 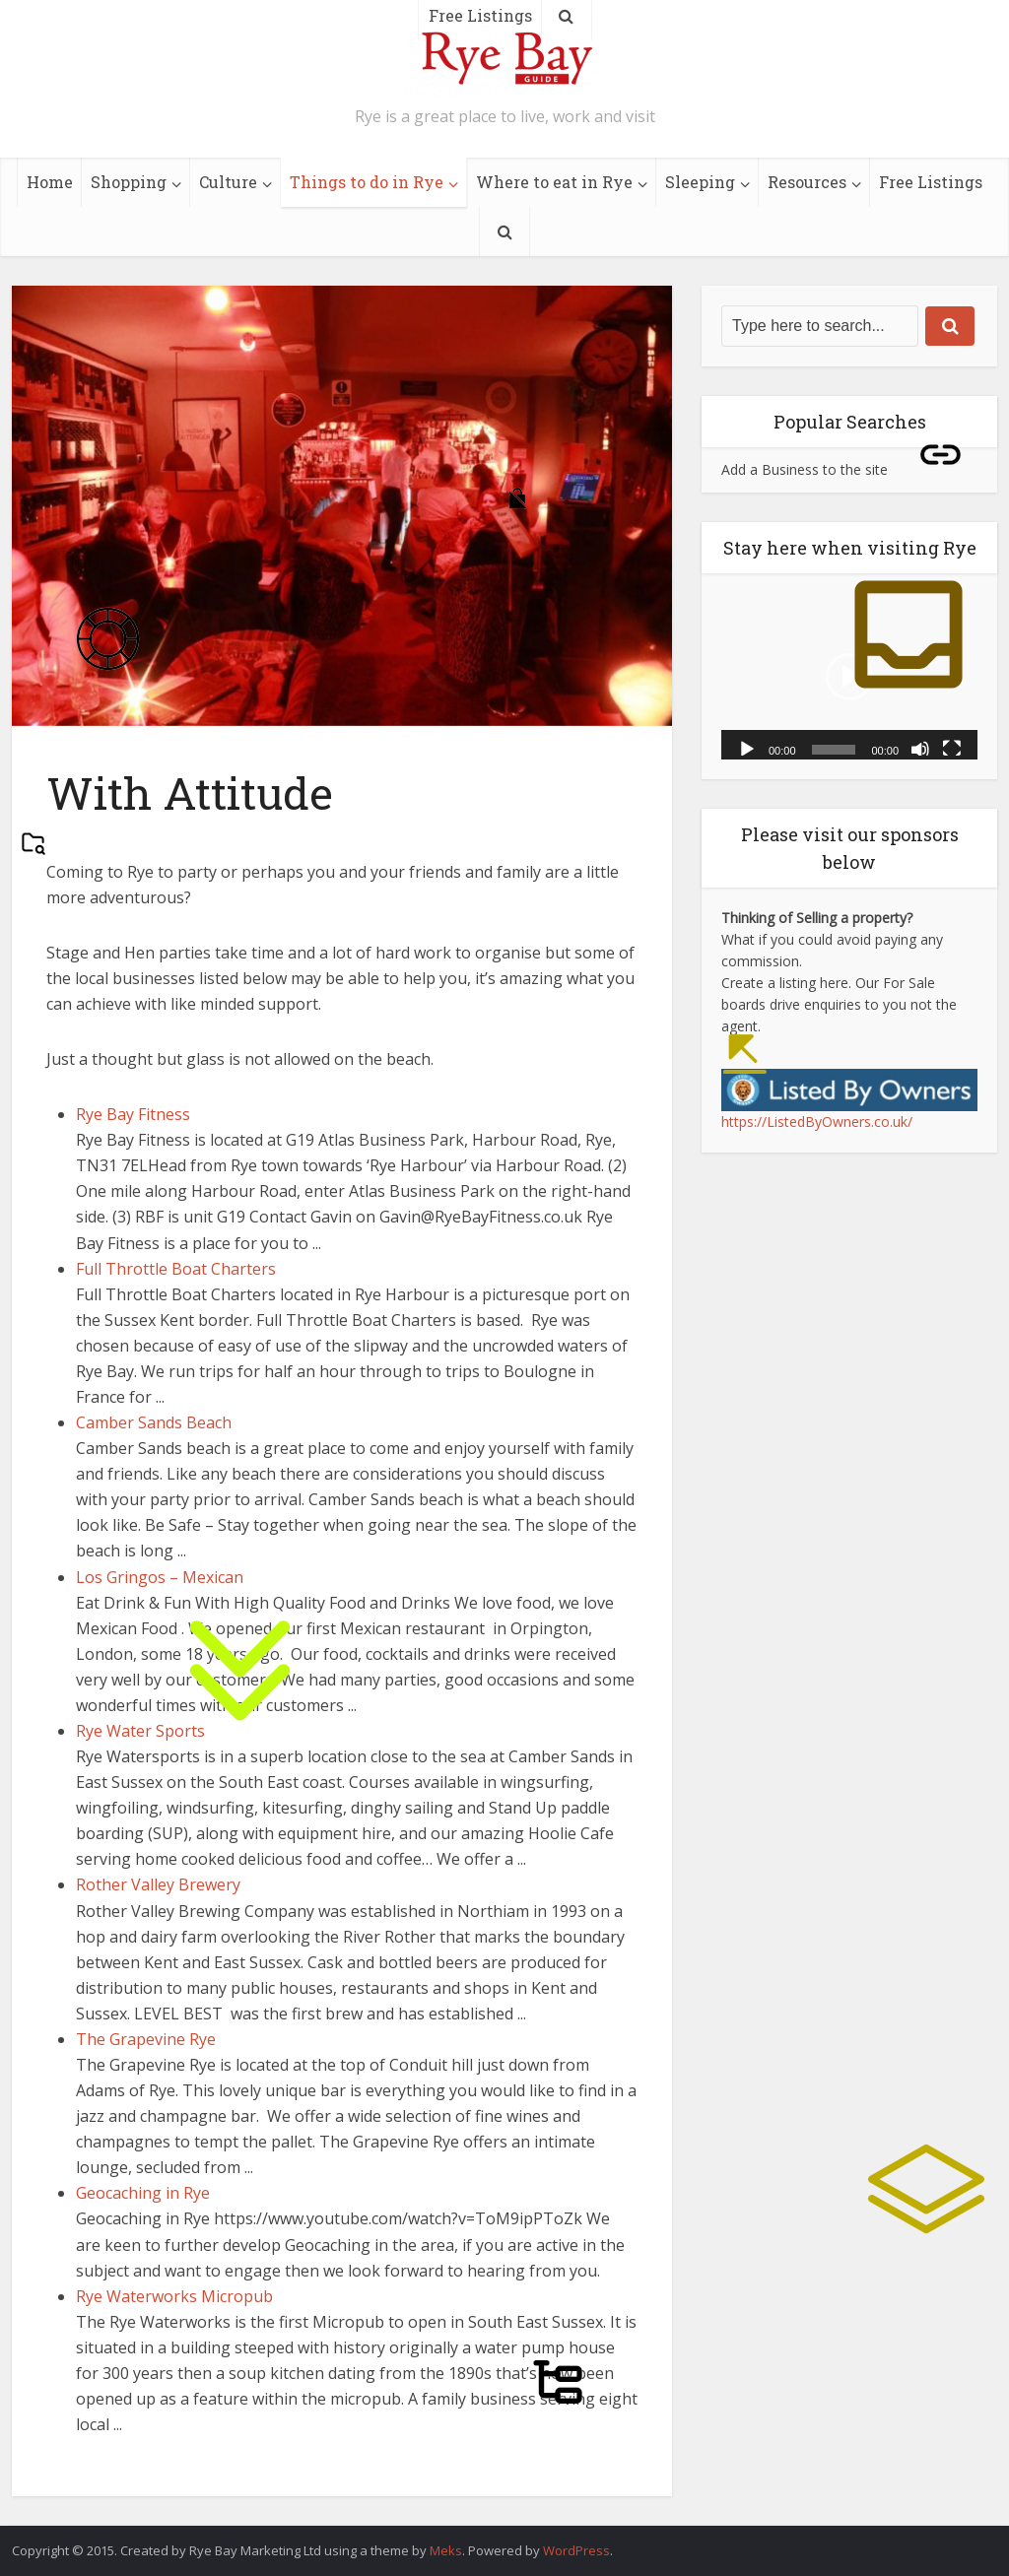 I want to click on view subtasks within a project, so click(x=558, y=2382).